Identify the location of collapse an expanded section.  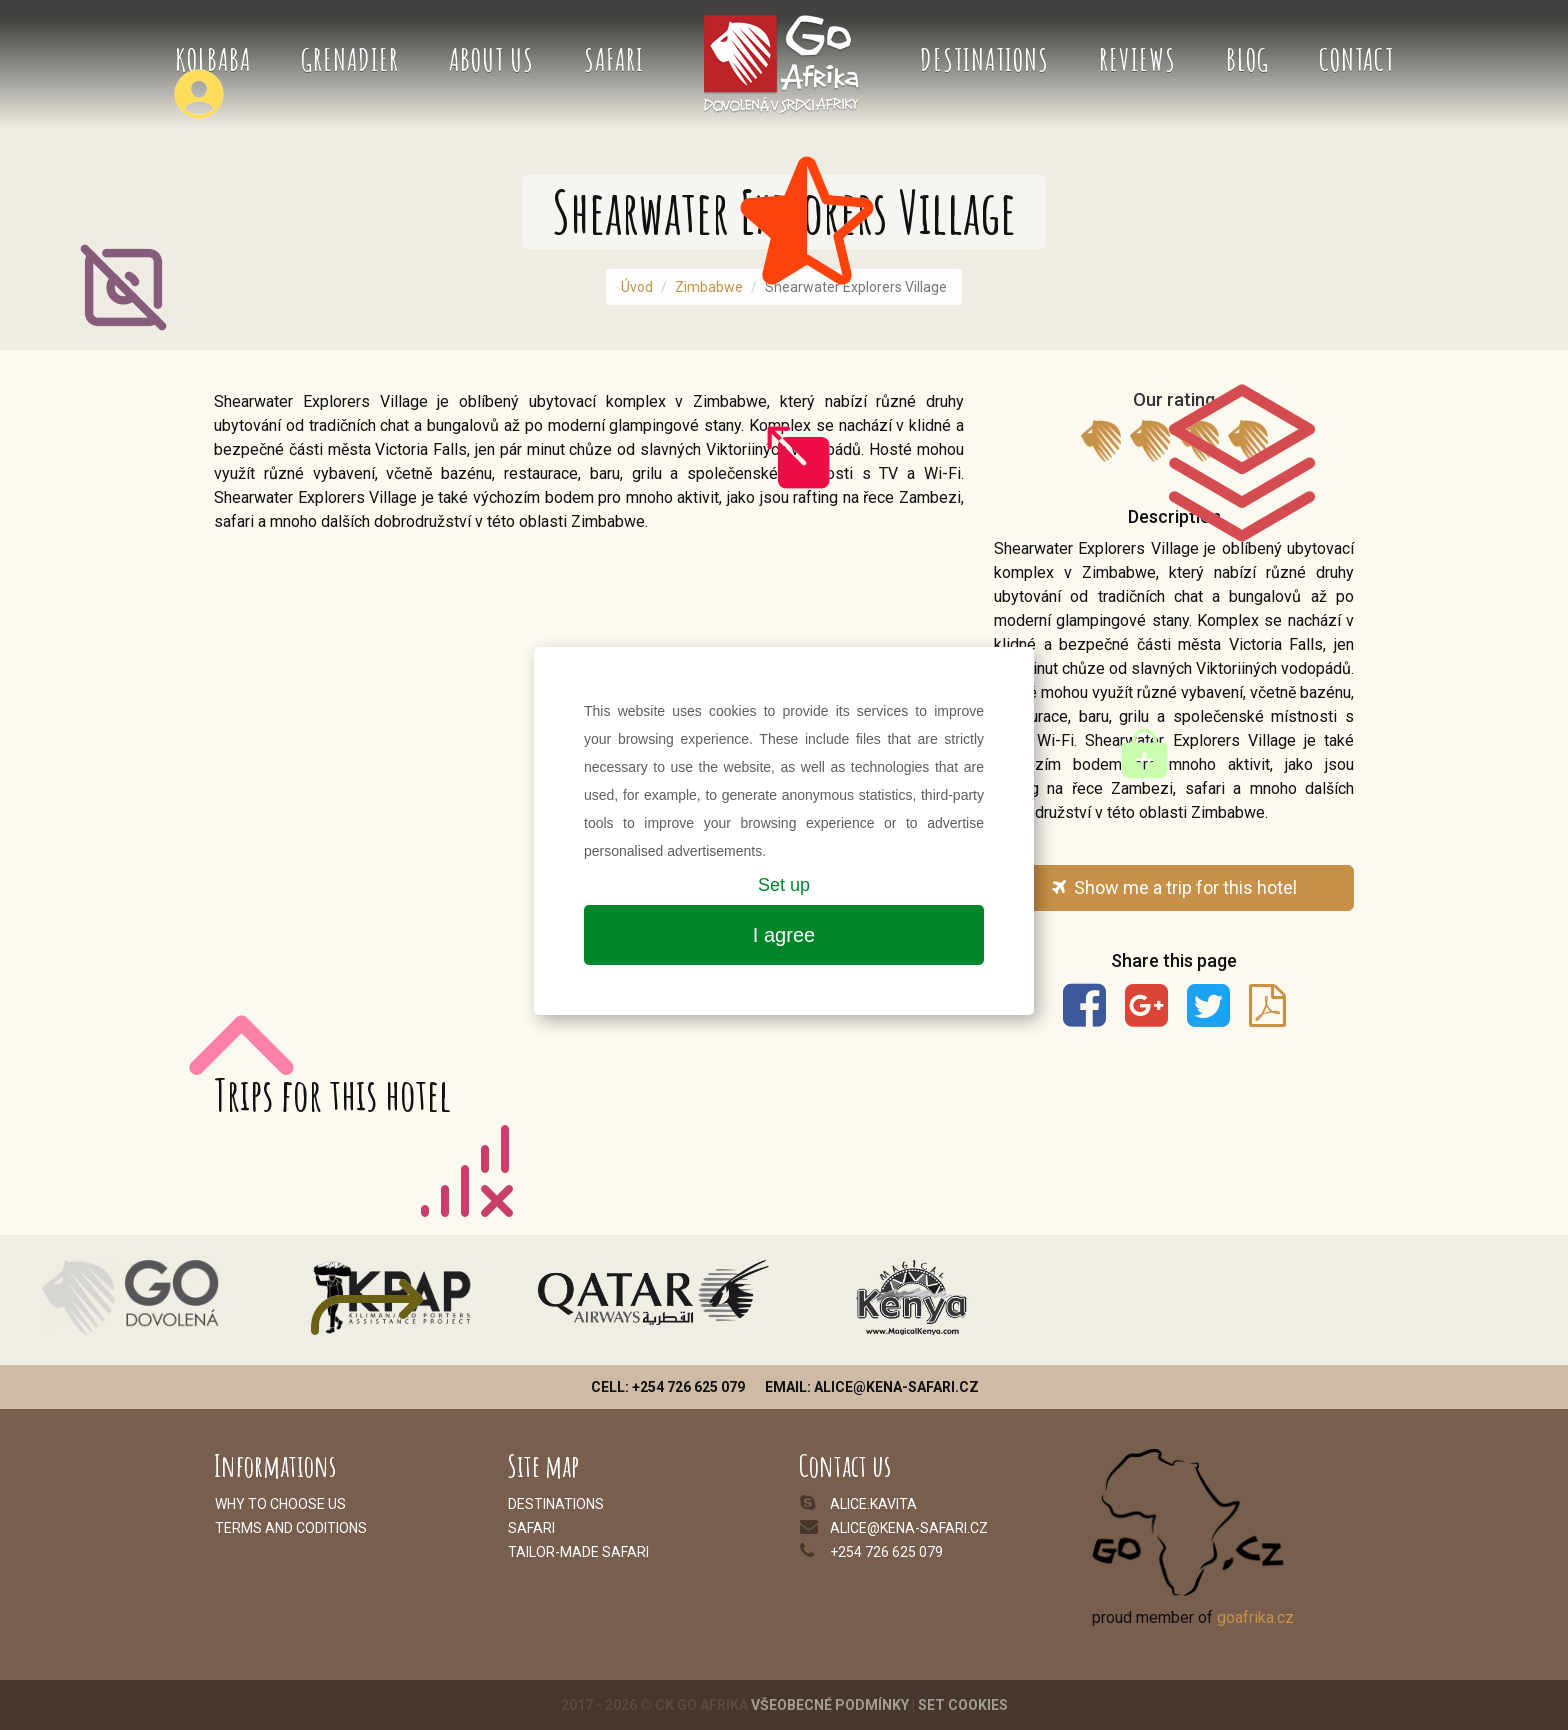
(241, 1072).